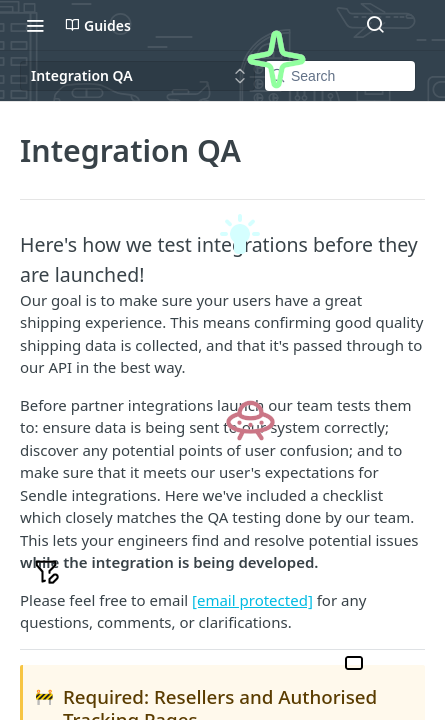 The image size is (445, 720). What do you see at coordinates (354, 663) in the screenshot?
I see `crop image to 7:5 aspect ratio` at bounding box center [354, 663].